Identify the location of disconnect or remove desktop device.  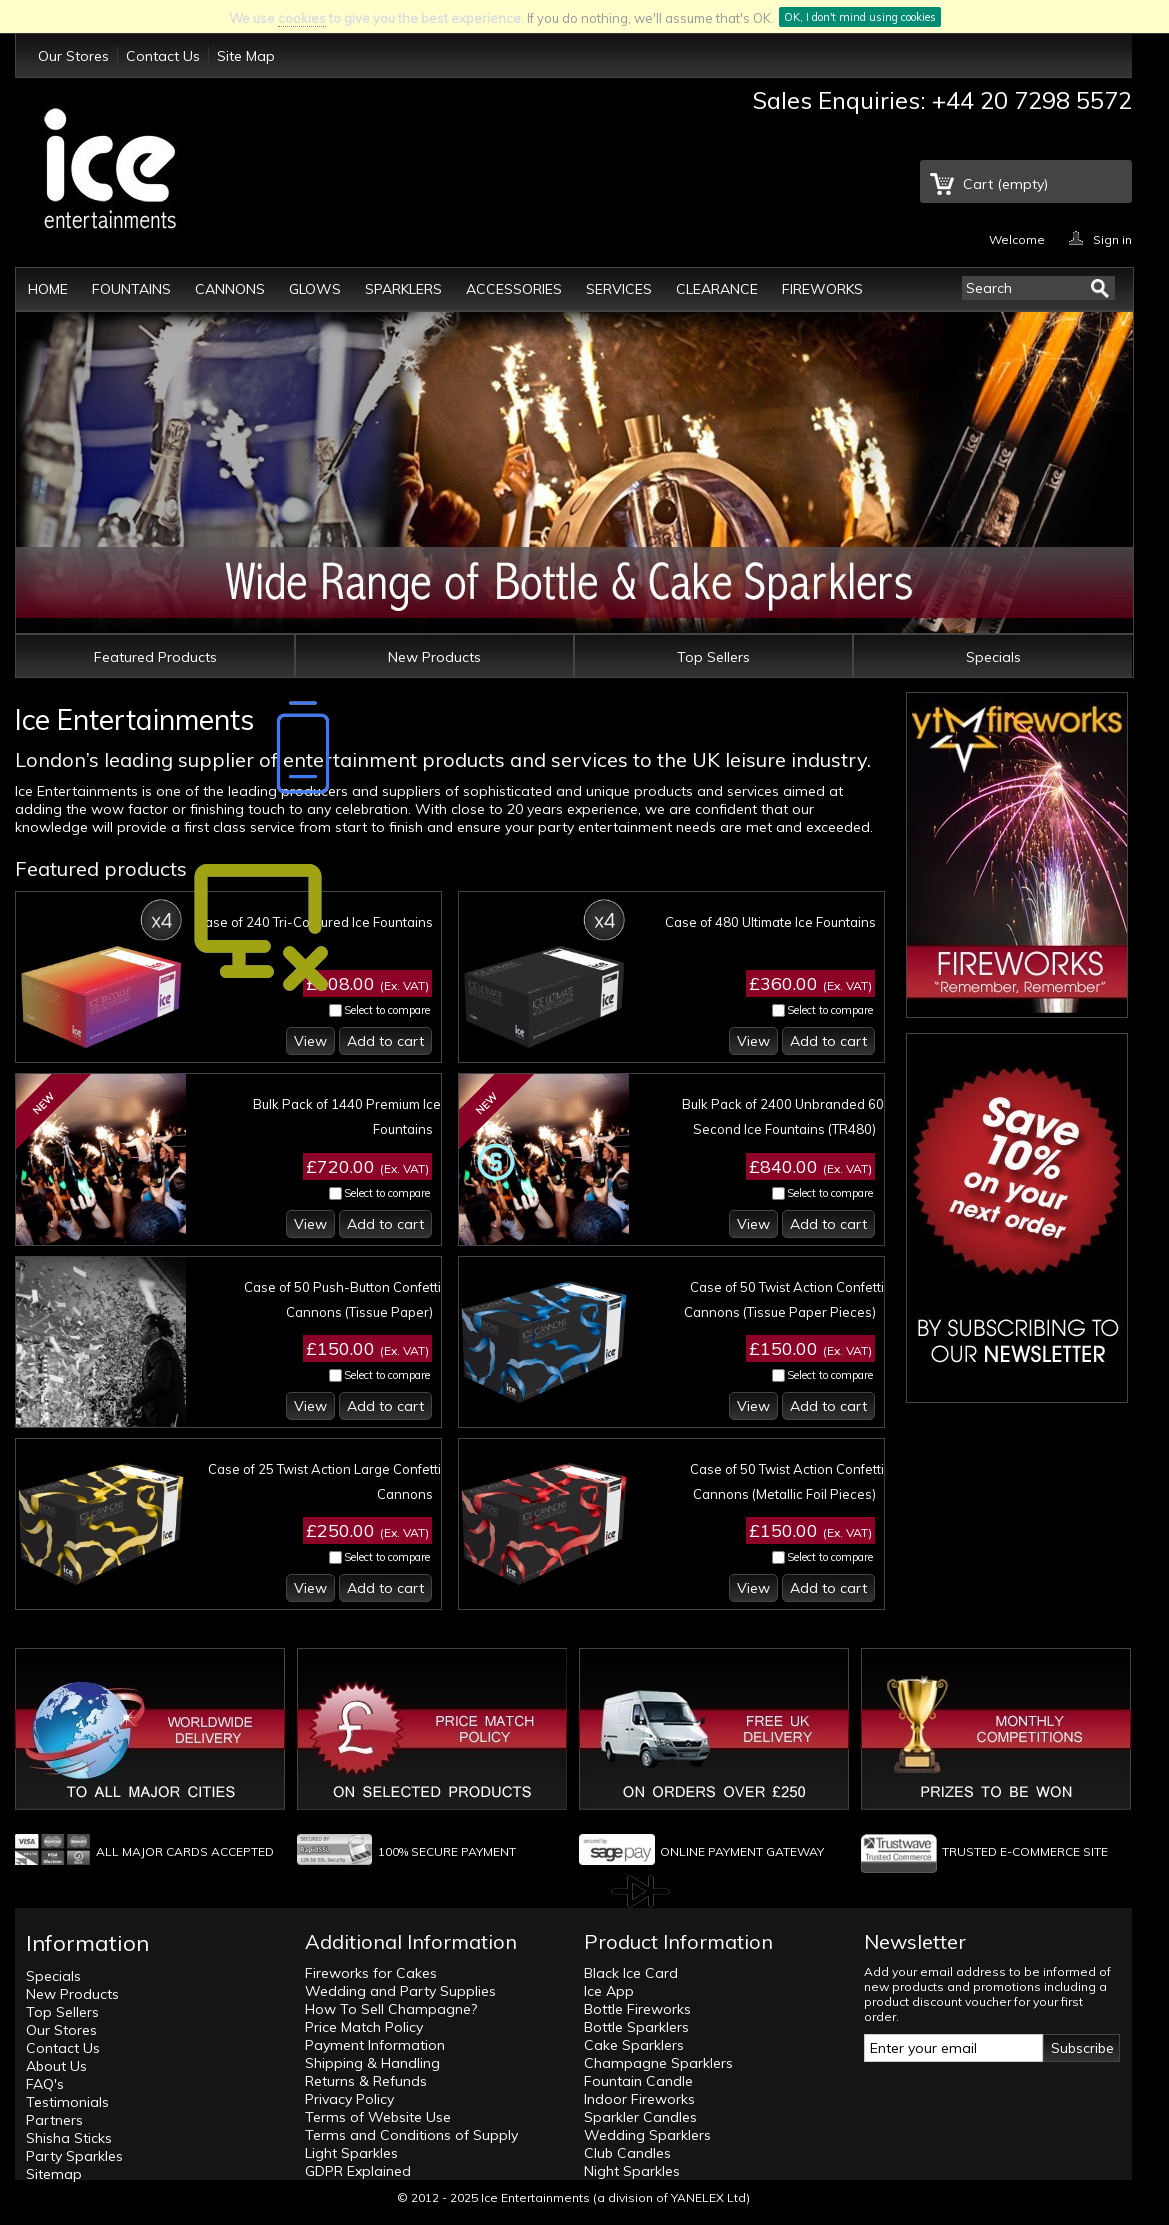
(258, 921).